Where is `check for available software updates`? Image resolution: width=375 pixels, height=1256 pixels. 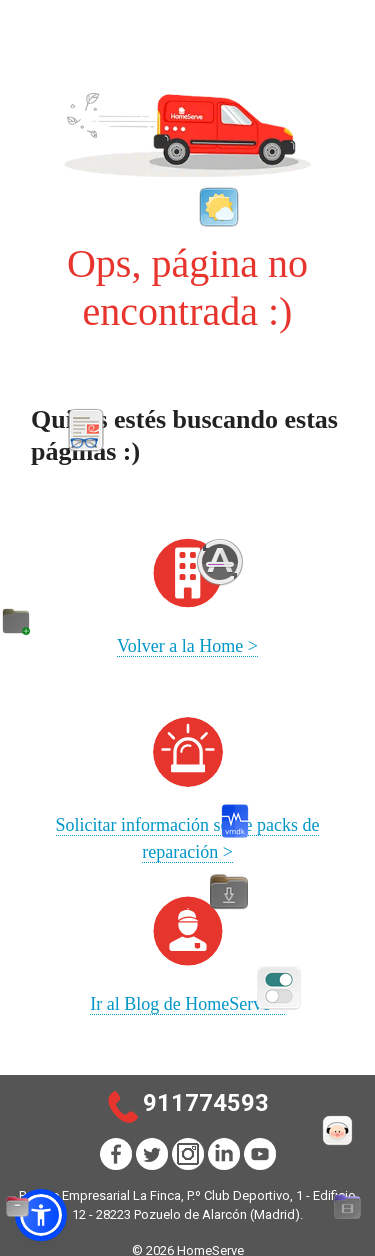
check for available software updates is located at coordinates (220, 562).